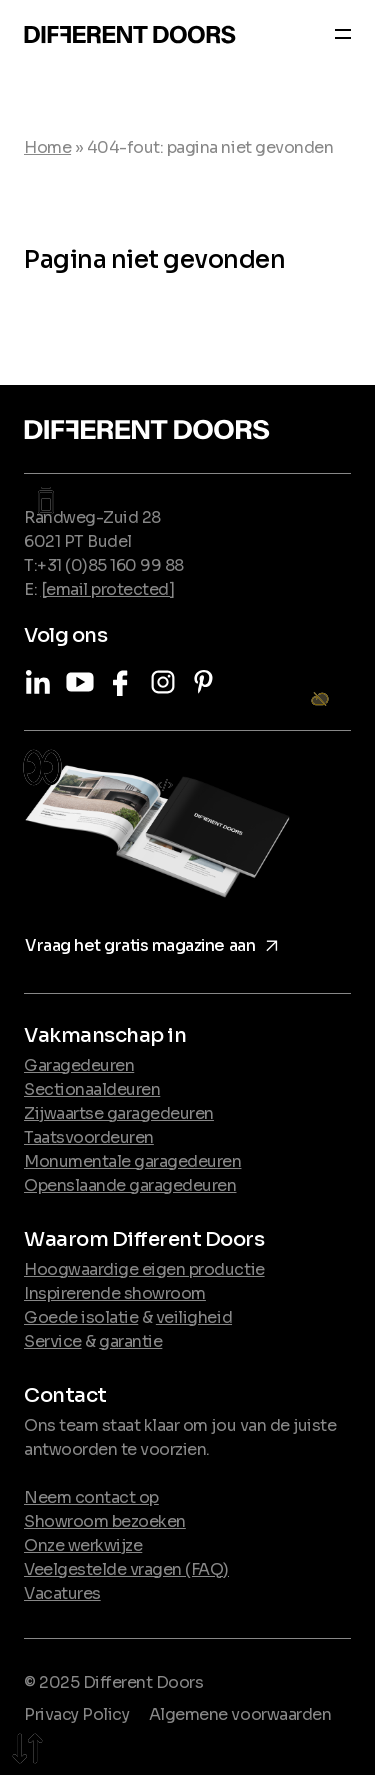  Describe the element at coordinates (42, 767) in the screenshot. I see `indicates someone is viewing or watching` at that location.